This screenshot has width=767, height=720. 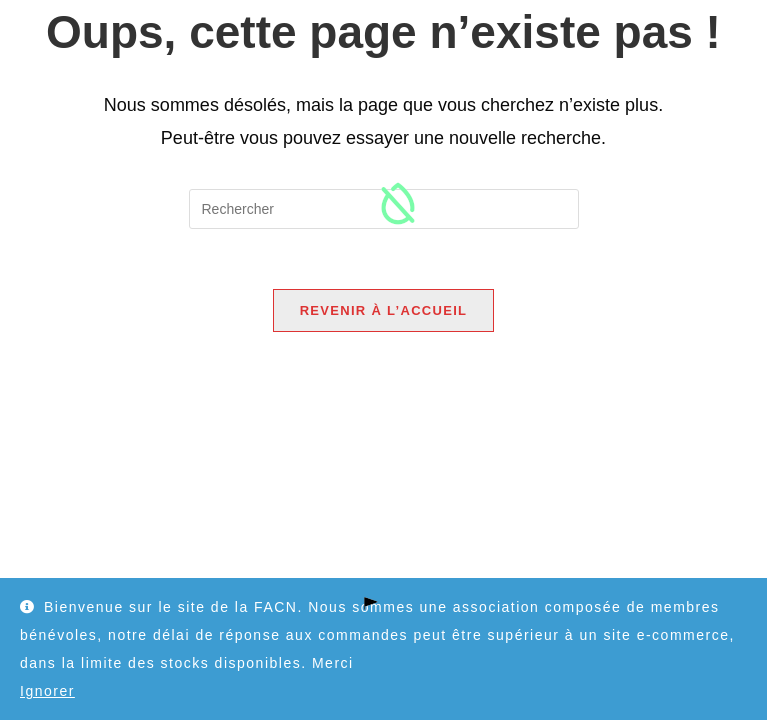 I want to click on flag or bookmark an item for later, so click(x=369, y=603).